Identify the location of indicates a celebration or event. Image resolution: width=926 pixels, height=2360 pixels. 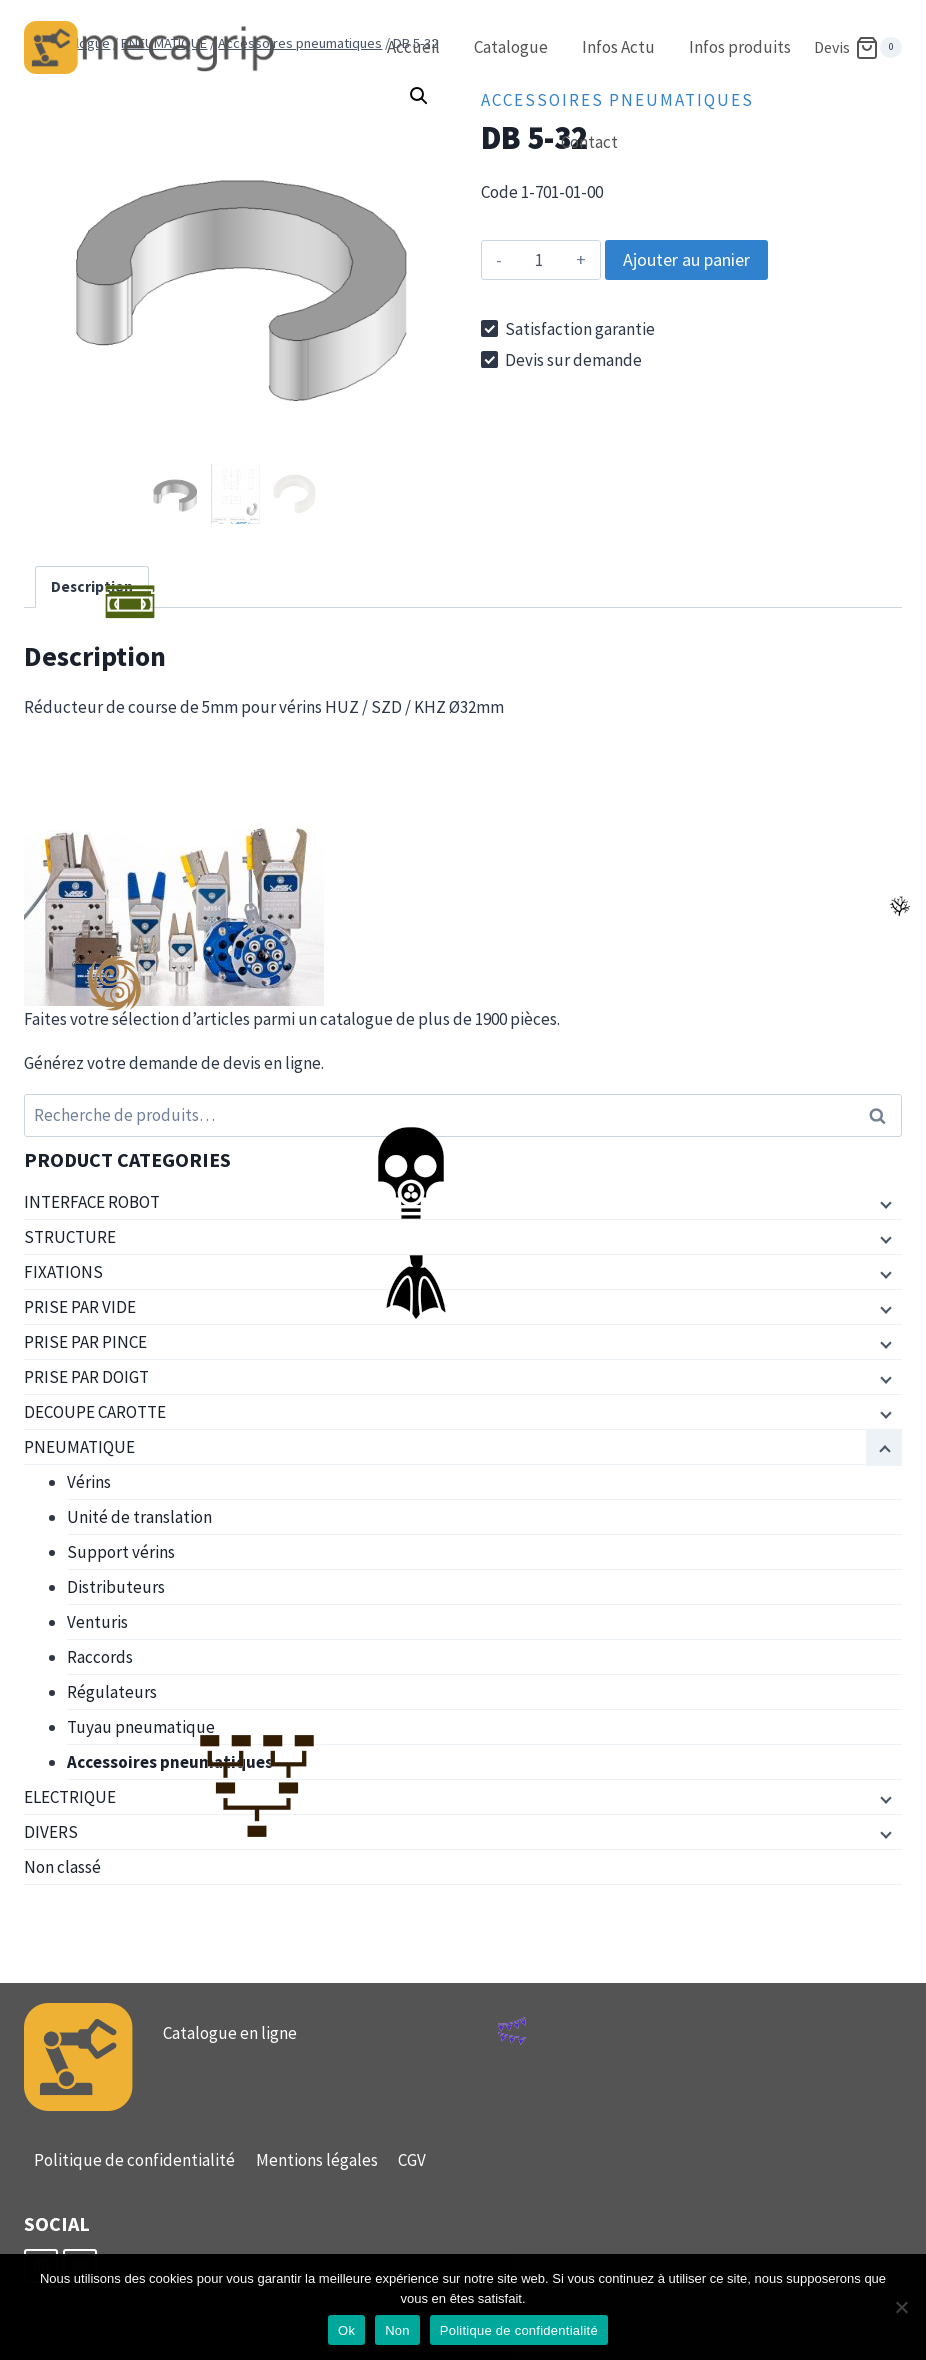
(512, 2031).